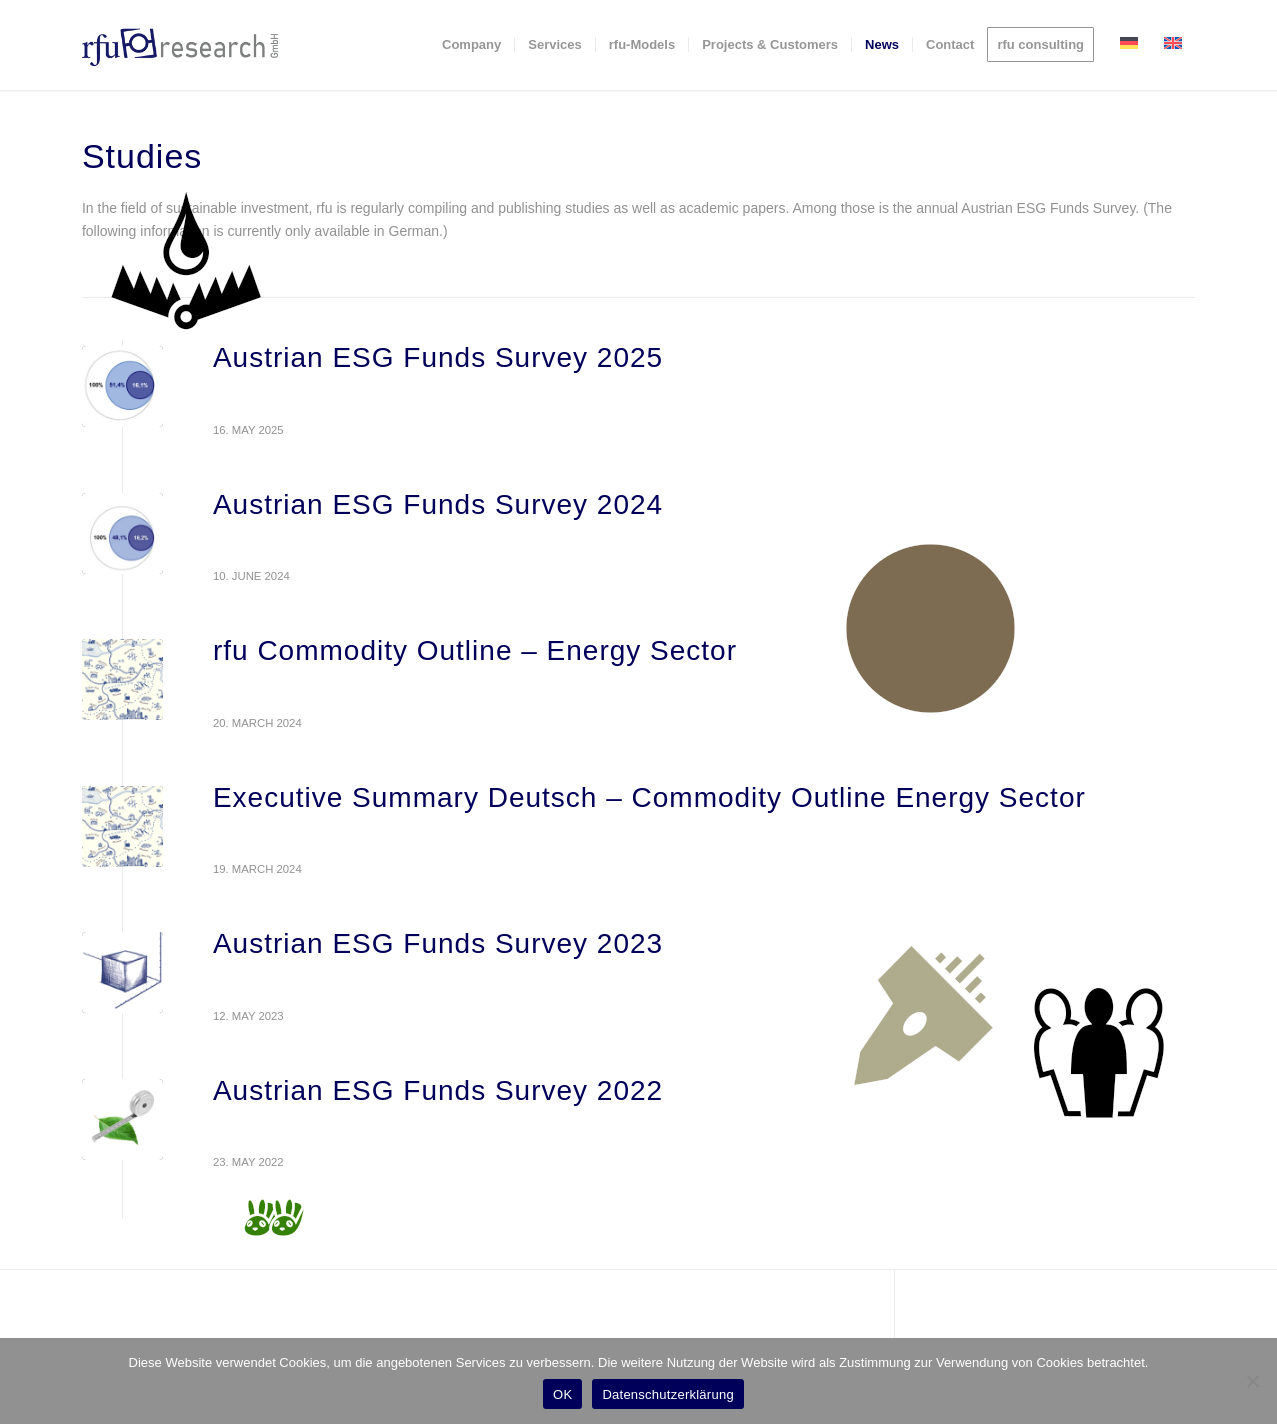  I want to click on select heavy fighter class or unit, so click(923, 1015).